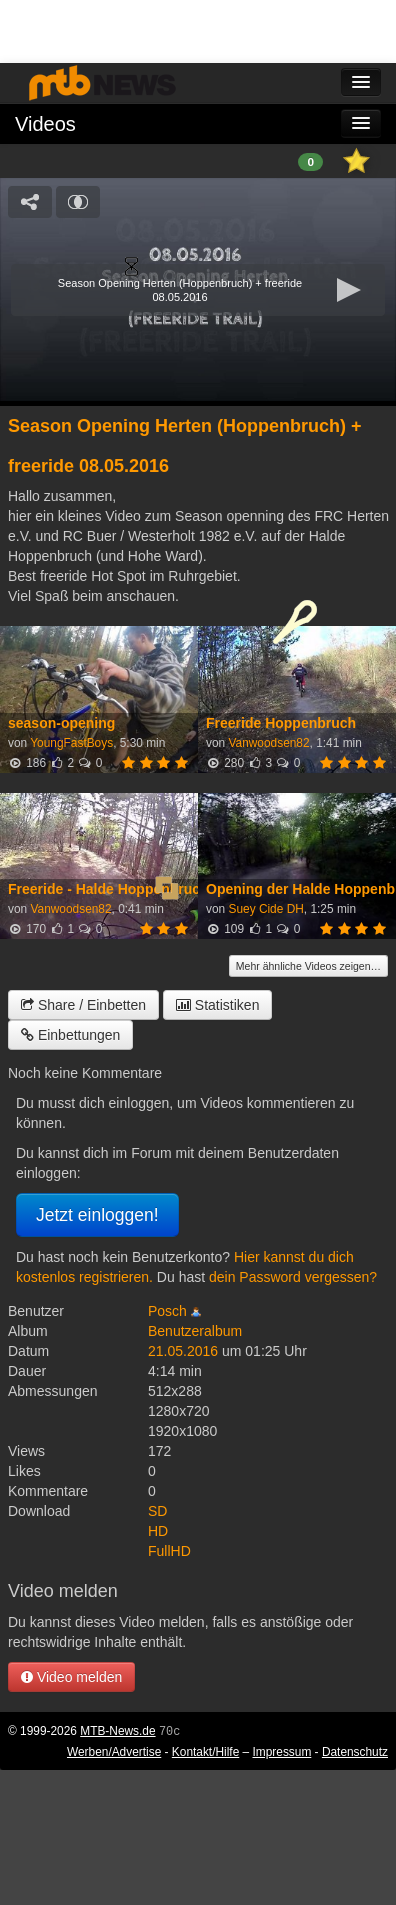 The image size is (396, 1905). Describe the element at coordinates (295, 622) in the screenshot. I see `access sewing or crafting tools` at that location.